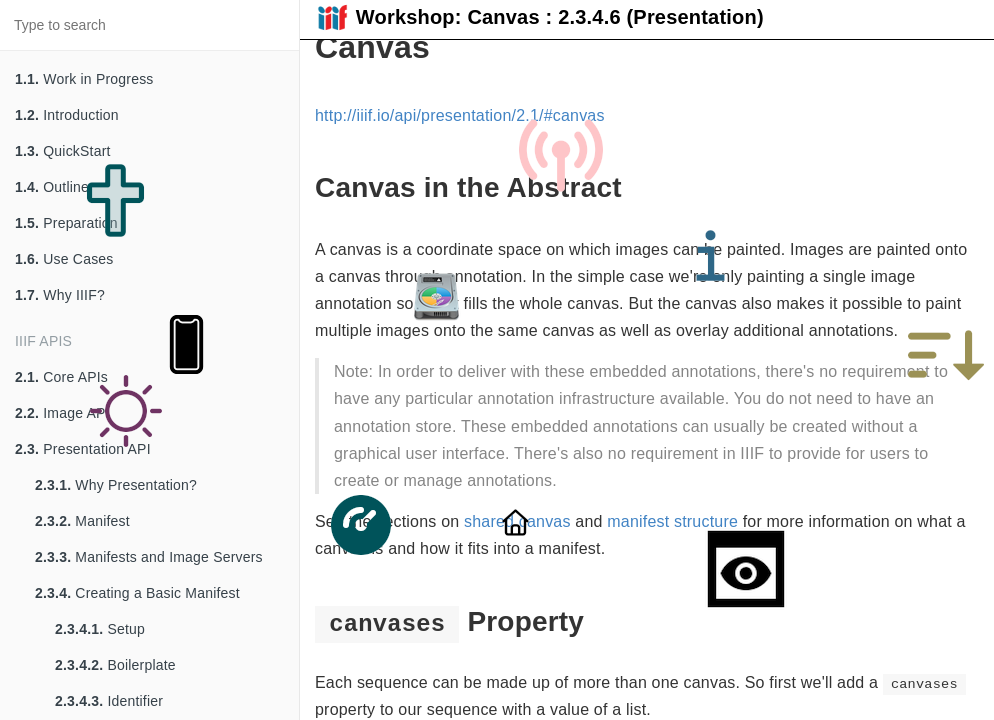 The image size is (994, 720). I want to click on view performance metrics or speed, so click(361, 525).